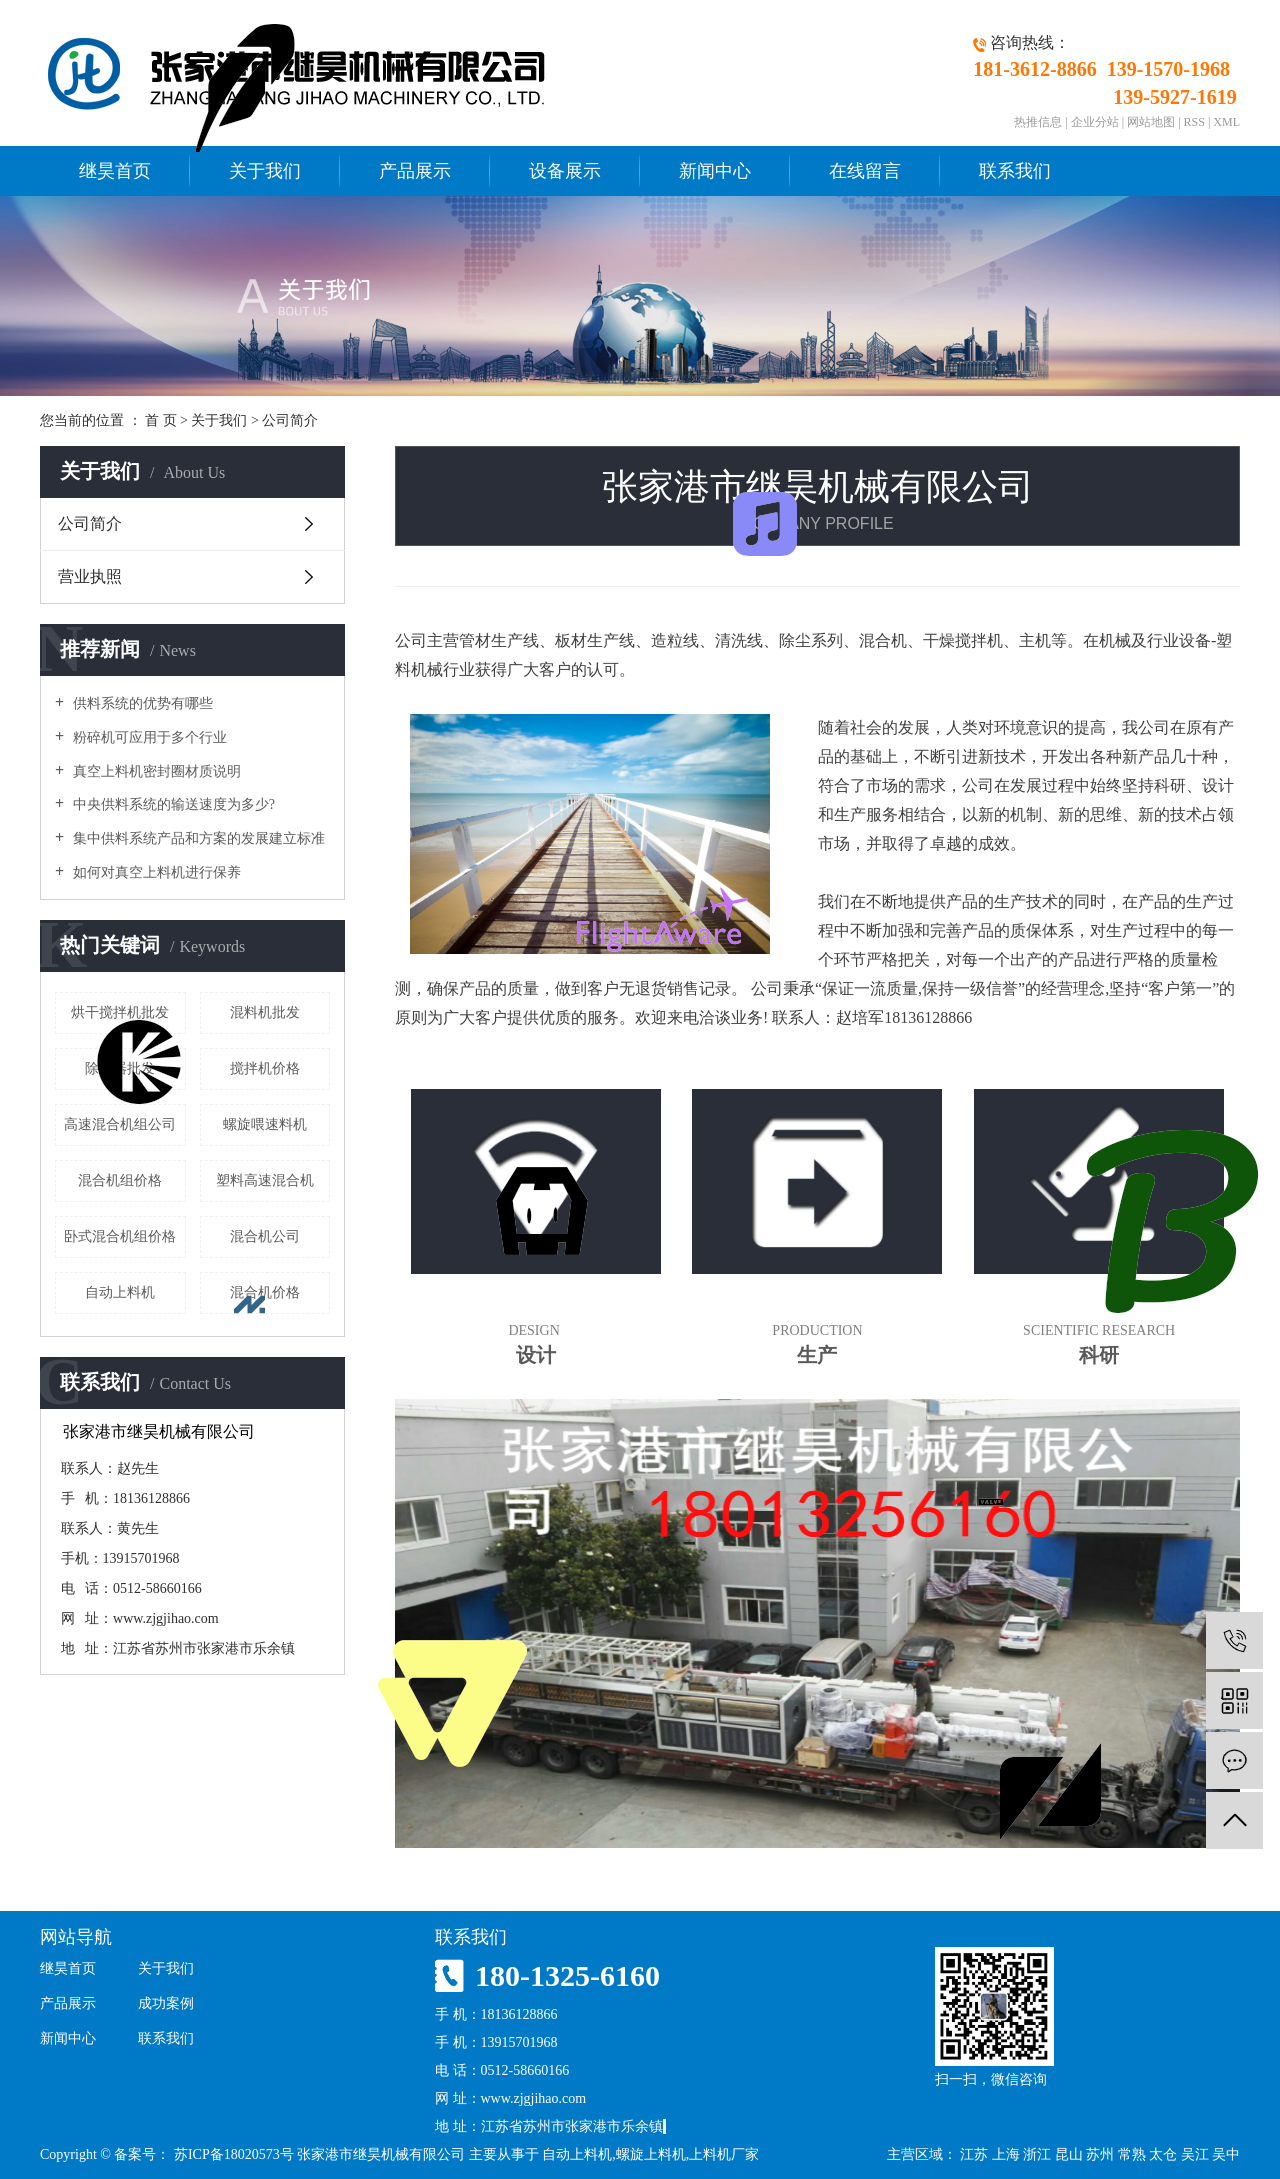 The width and height of the screenshot is (1280, 2179). What do you see at coordinates (1050, 1791) in the screenshot?
I see `zend framework official logo` at bounding box center [1050, 1791].